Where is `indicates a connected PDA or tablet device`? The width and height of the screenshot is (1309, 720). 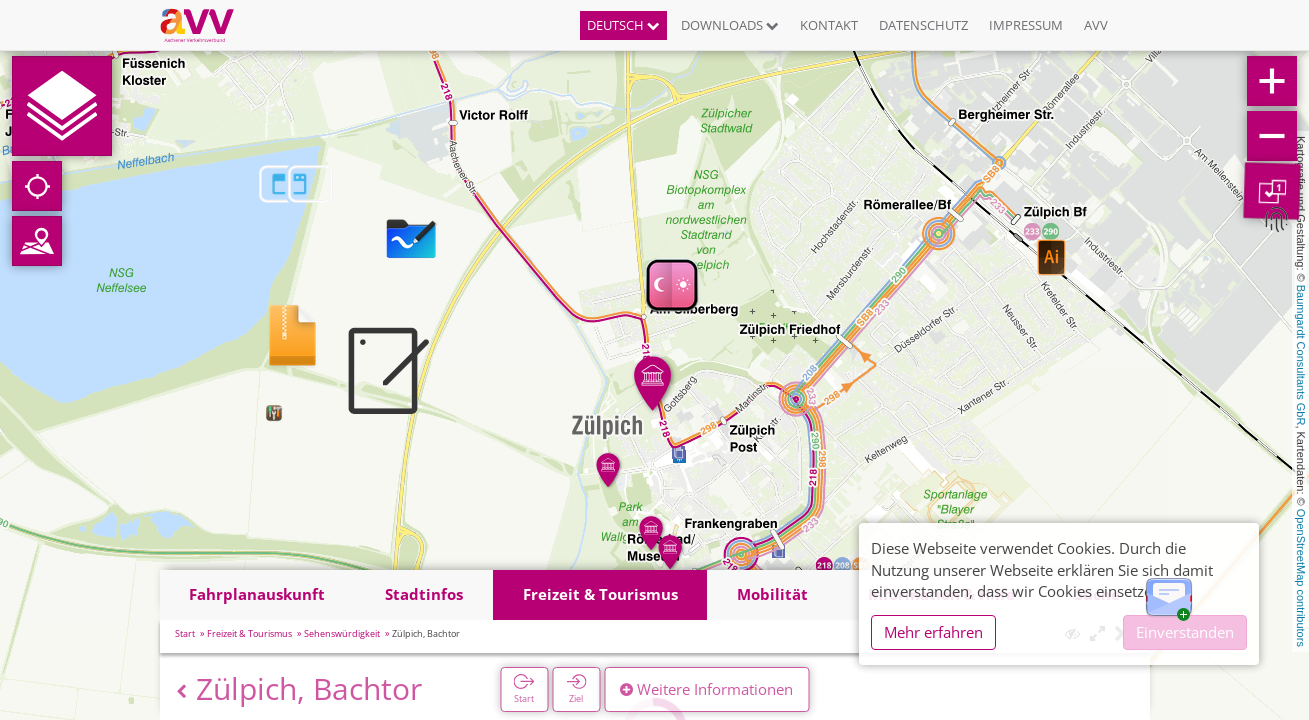 indicates a connected PDA or tablet device is located at coordinates (383, 368).